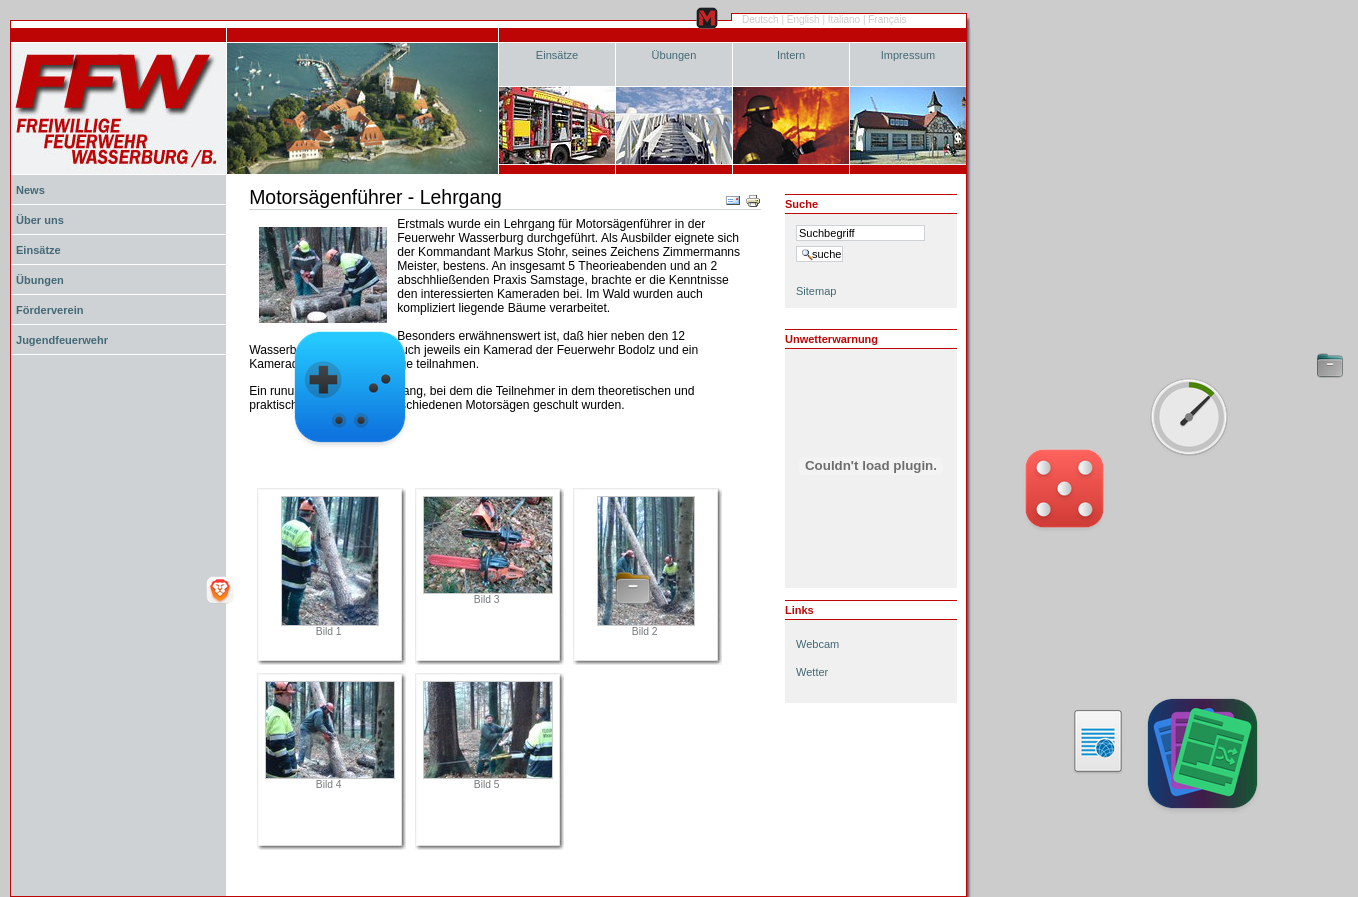 The width and height of the screenshot is (1358, 897). What do you see at coordinates (1189, 417) in the screenshot?
I see `open sysprof system profiler` at bounding box center [1189, 417].